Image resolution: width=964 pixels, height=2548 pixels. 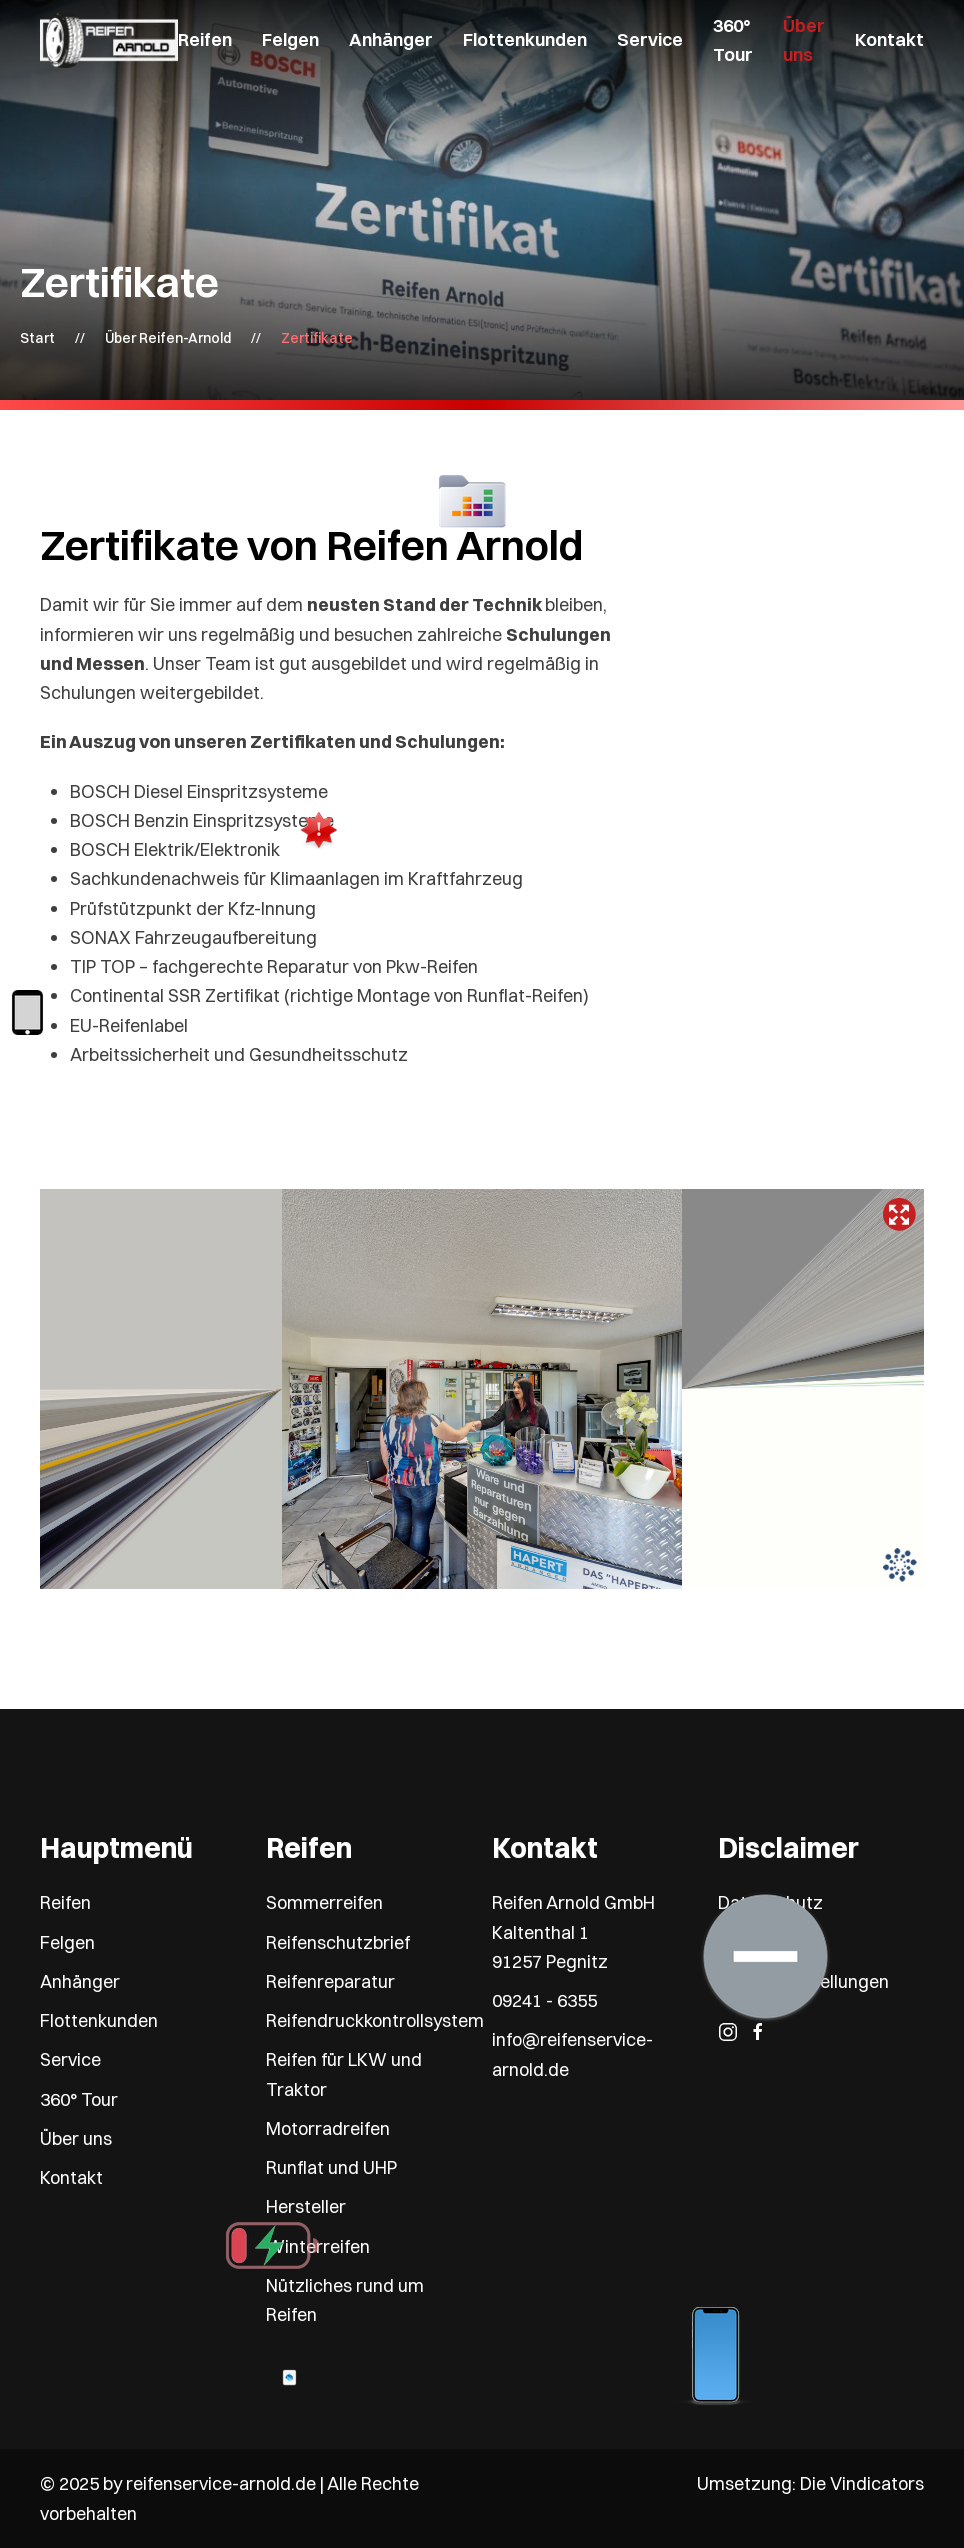 I want to click on open deezer music folder, so click(x=472, y=503).